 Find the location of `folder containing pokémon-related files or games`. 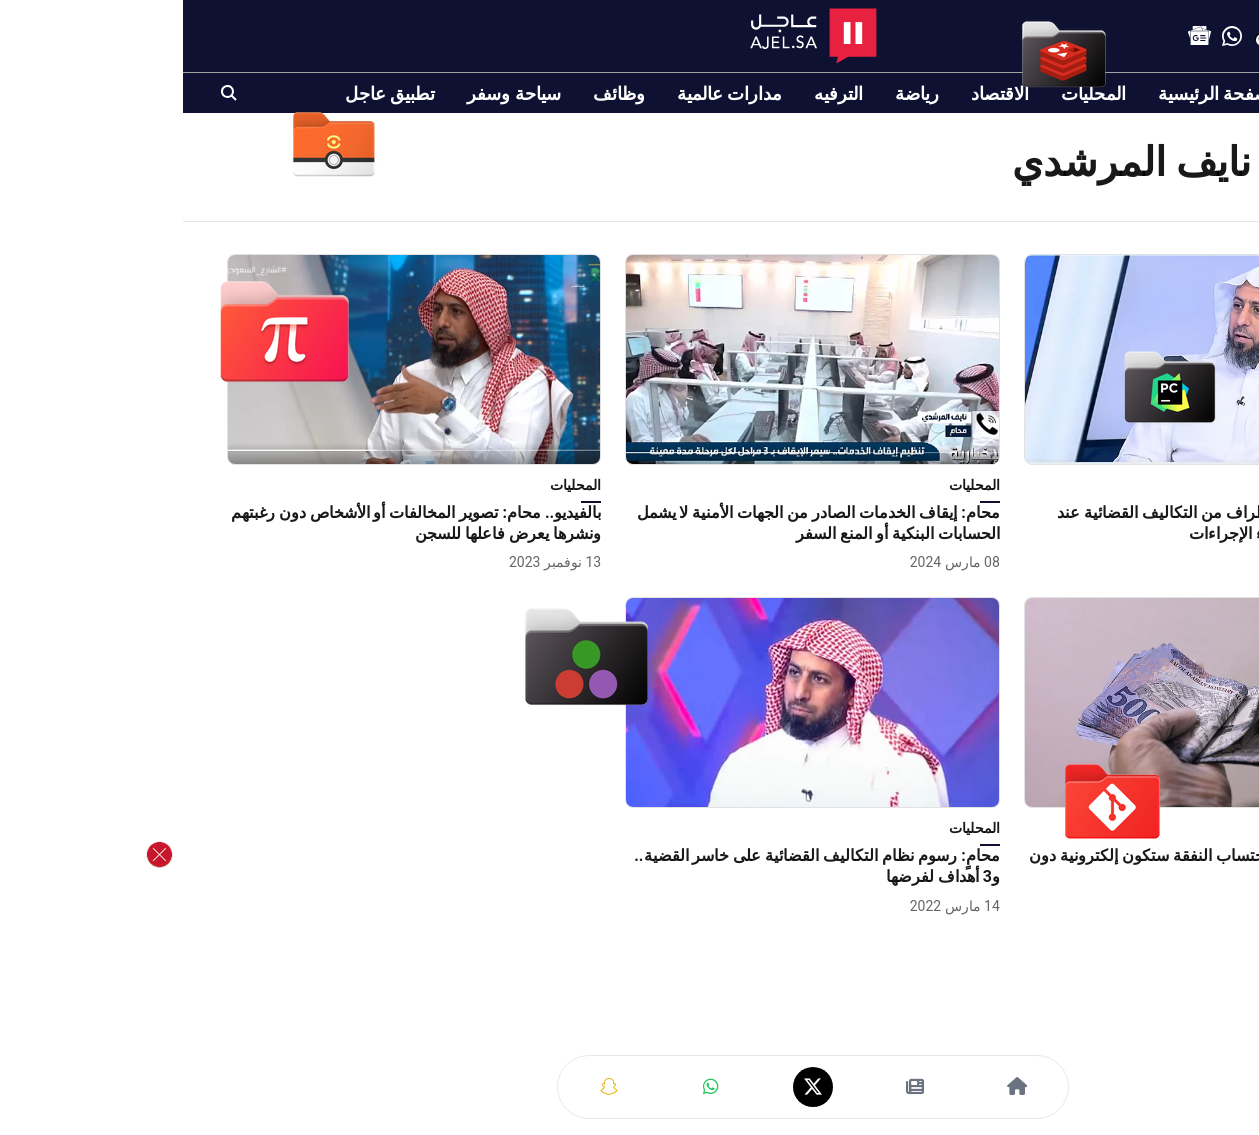

folder containing pokémon-related files or games is located at coordinates (333, 146).